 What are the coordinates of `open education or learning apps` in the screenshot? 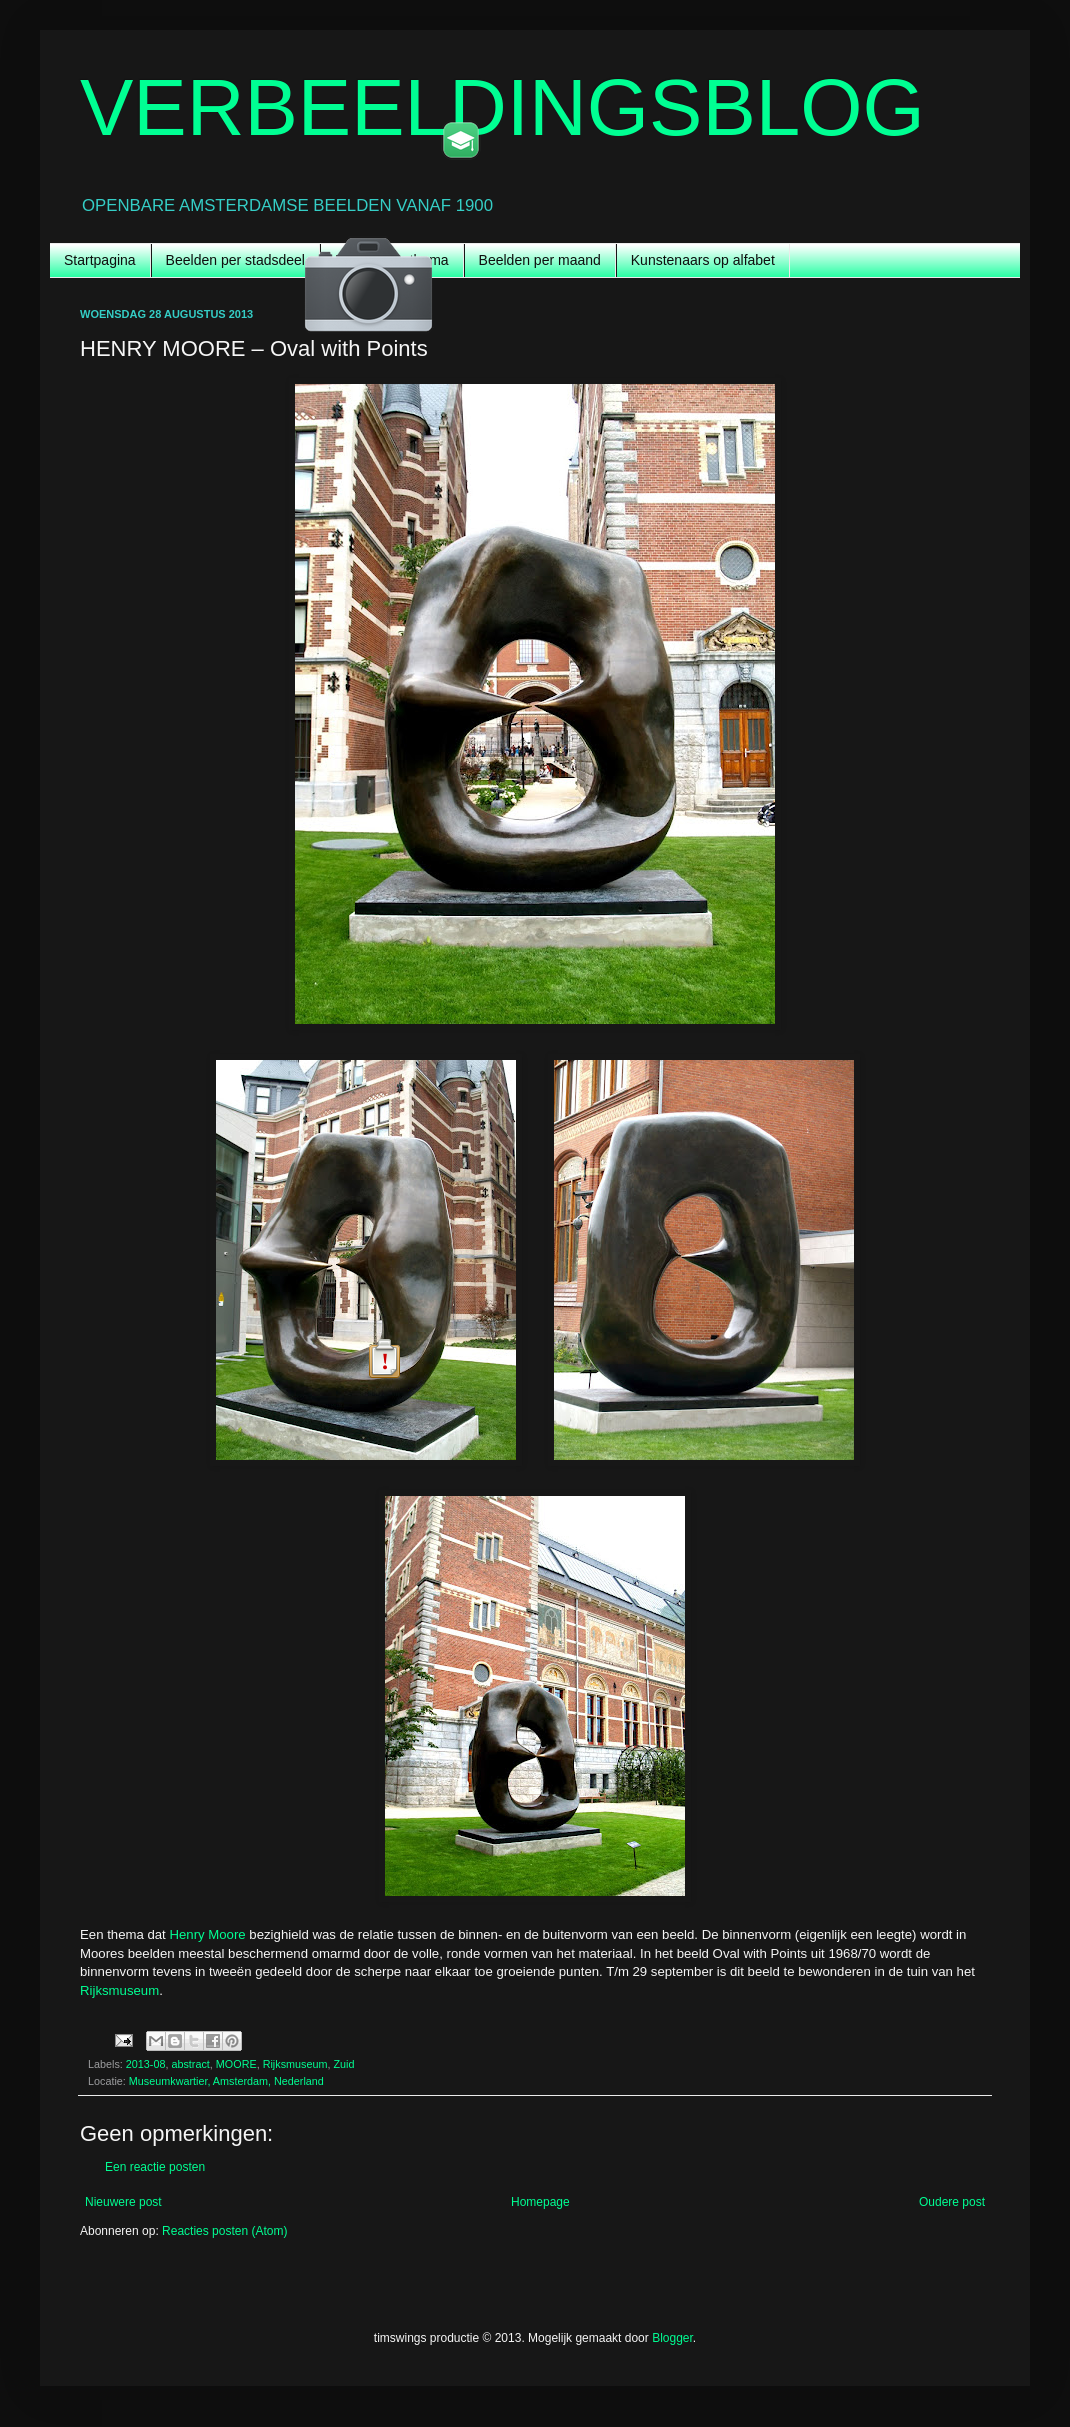 It's located at (461, 140).